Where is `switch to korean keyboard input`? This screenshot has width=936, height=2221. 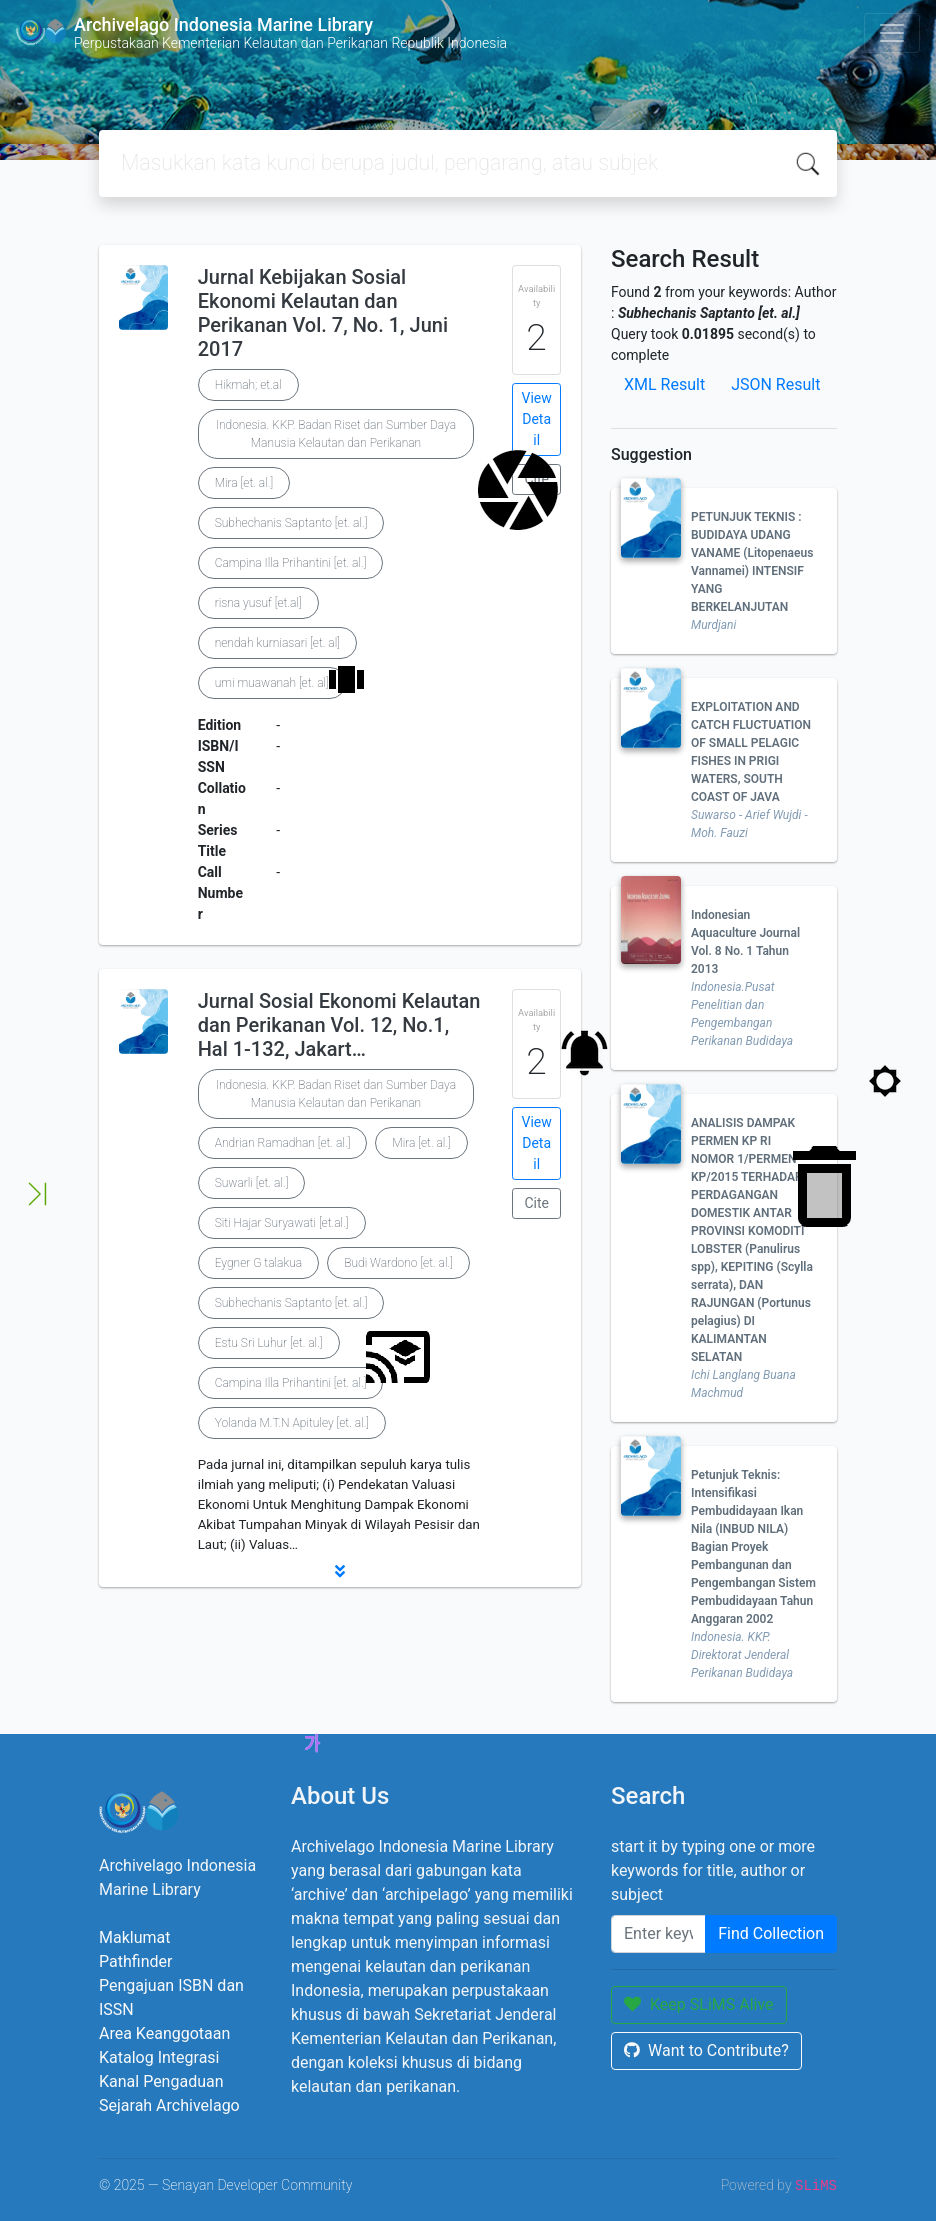
switch to korean keyboard input is located at coordinates (312, 1743).